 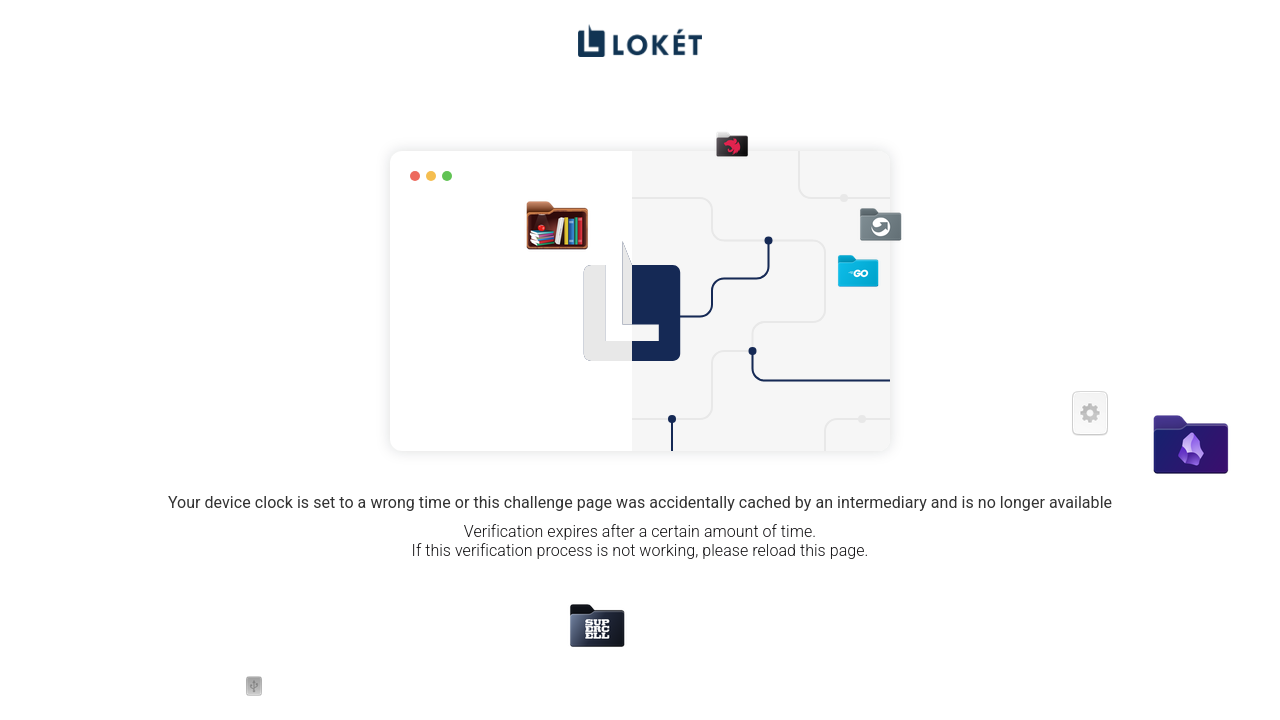 What do you see at coordinates (597, 627) in the screenshot?
I see `open folder containing Supercell games` at bounding box center [597, 627].